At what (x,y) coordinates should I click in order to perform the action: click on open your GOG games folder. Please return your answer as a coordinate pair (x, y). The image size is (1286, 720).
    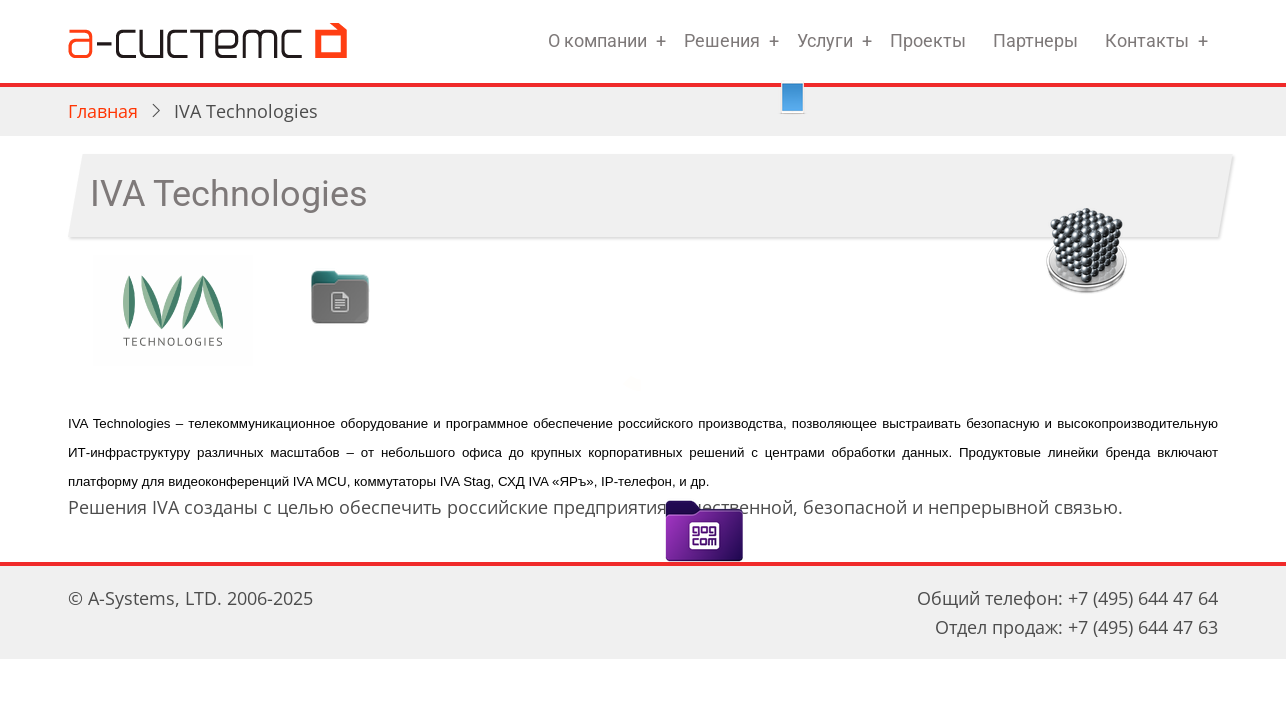
    Looking at the image, I should click on (704, 533).